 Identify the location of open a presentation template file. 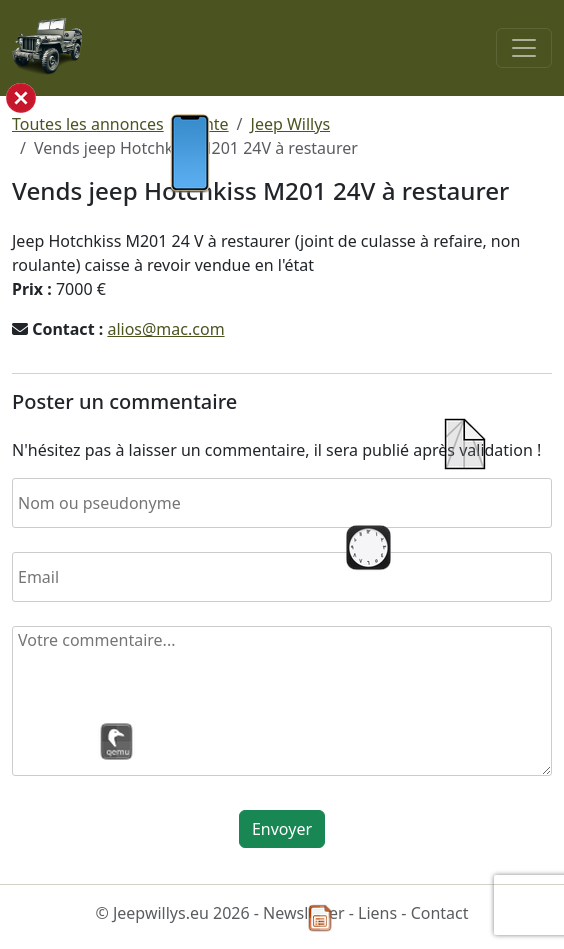
(320, 918).